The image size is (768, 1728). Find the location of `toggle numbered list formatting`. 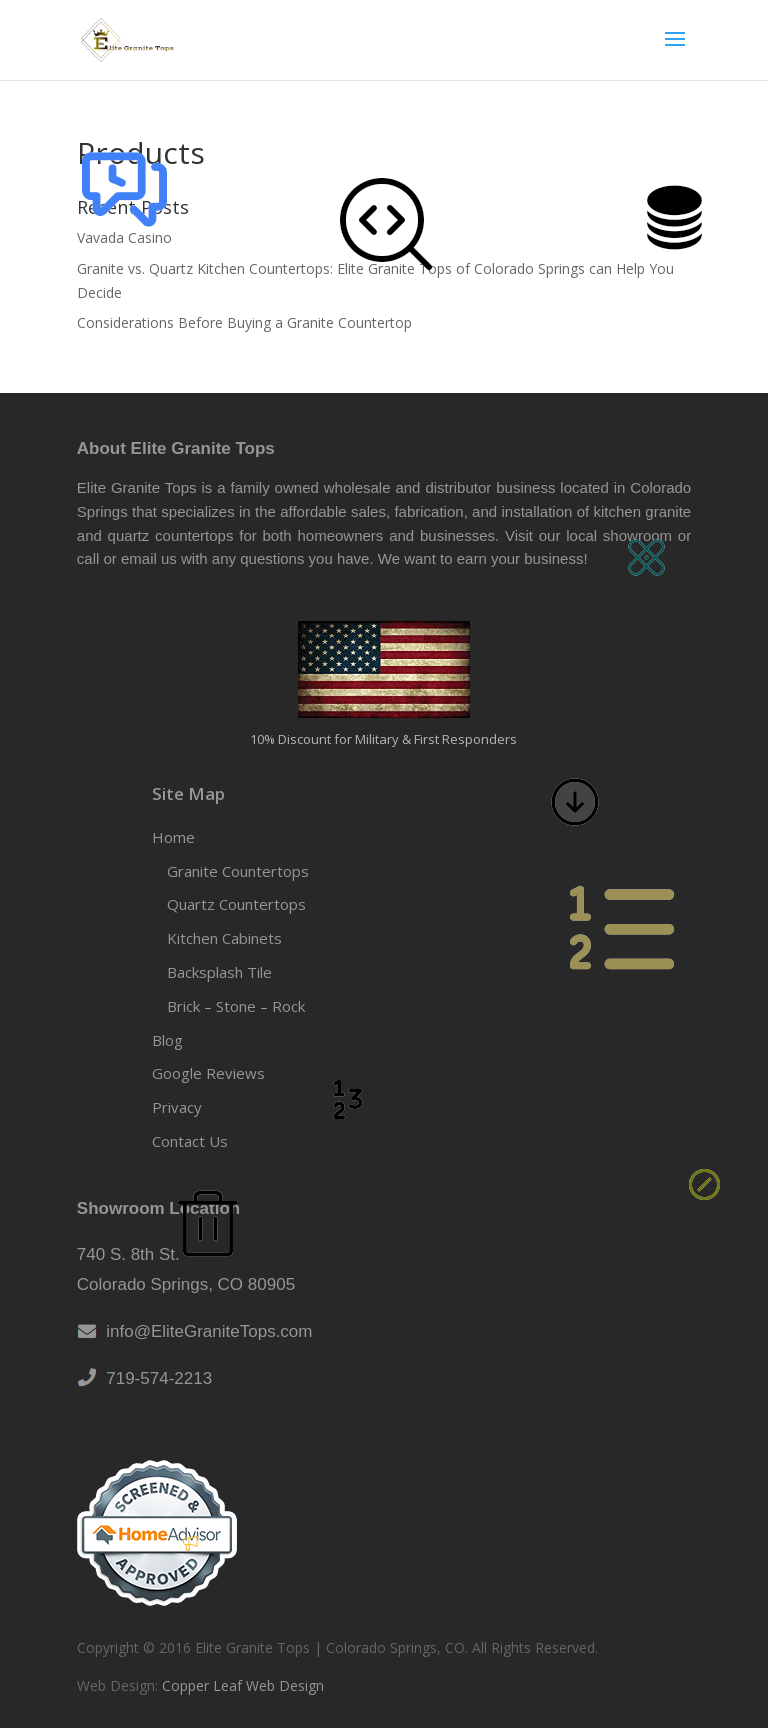

toggle numbered list formatting is located at coordinates (346, 1099).